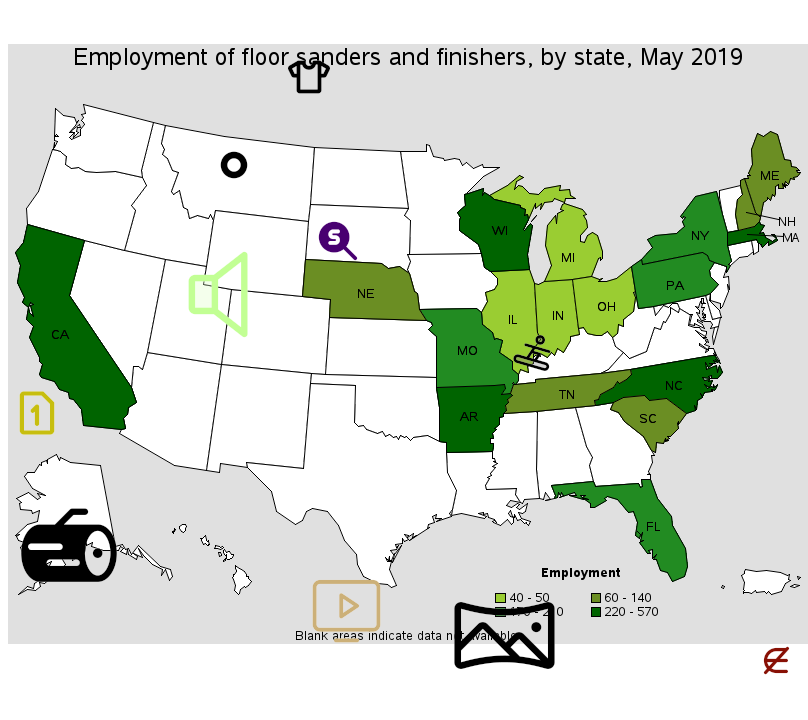  What do you see at coordinates (234, 294) in the screenshot?
I see `speaker with no audio output` at bounding box center [234, 294].